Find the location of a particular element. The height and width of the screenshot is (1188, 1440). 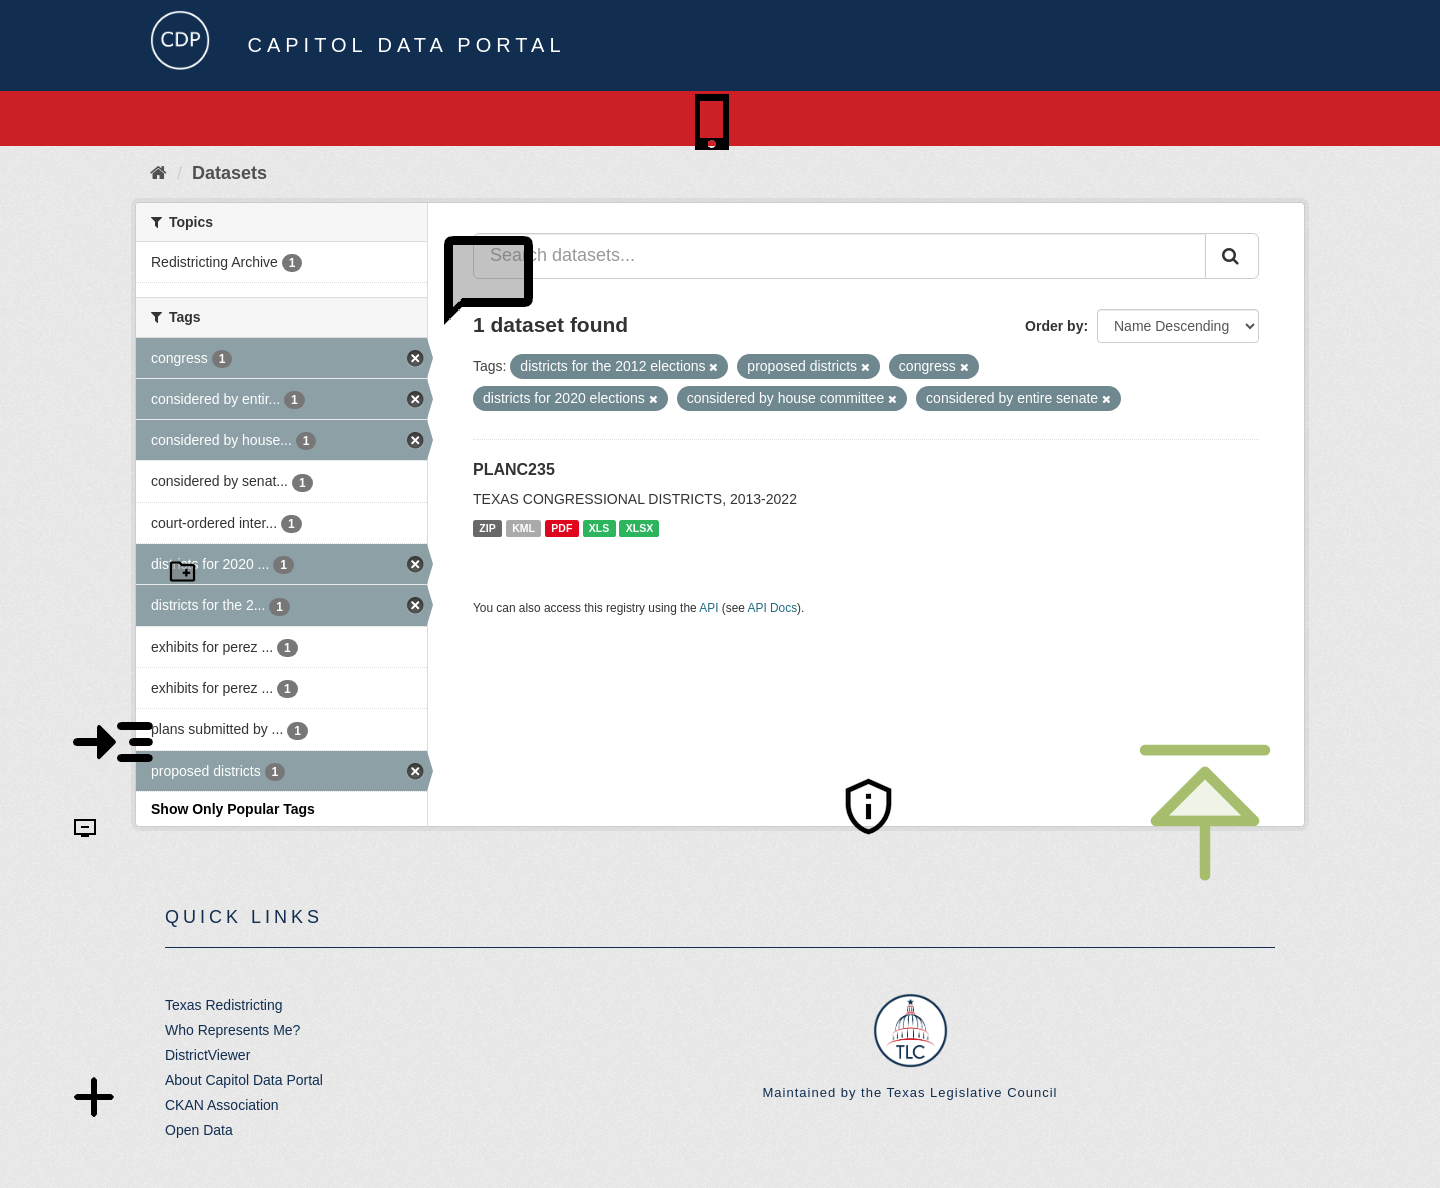

create a new folder is located at coordinates (182, 571).